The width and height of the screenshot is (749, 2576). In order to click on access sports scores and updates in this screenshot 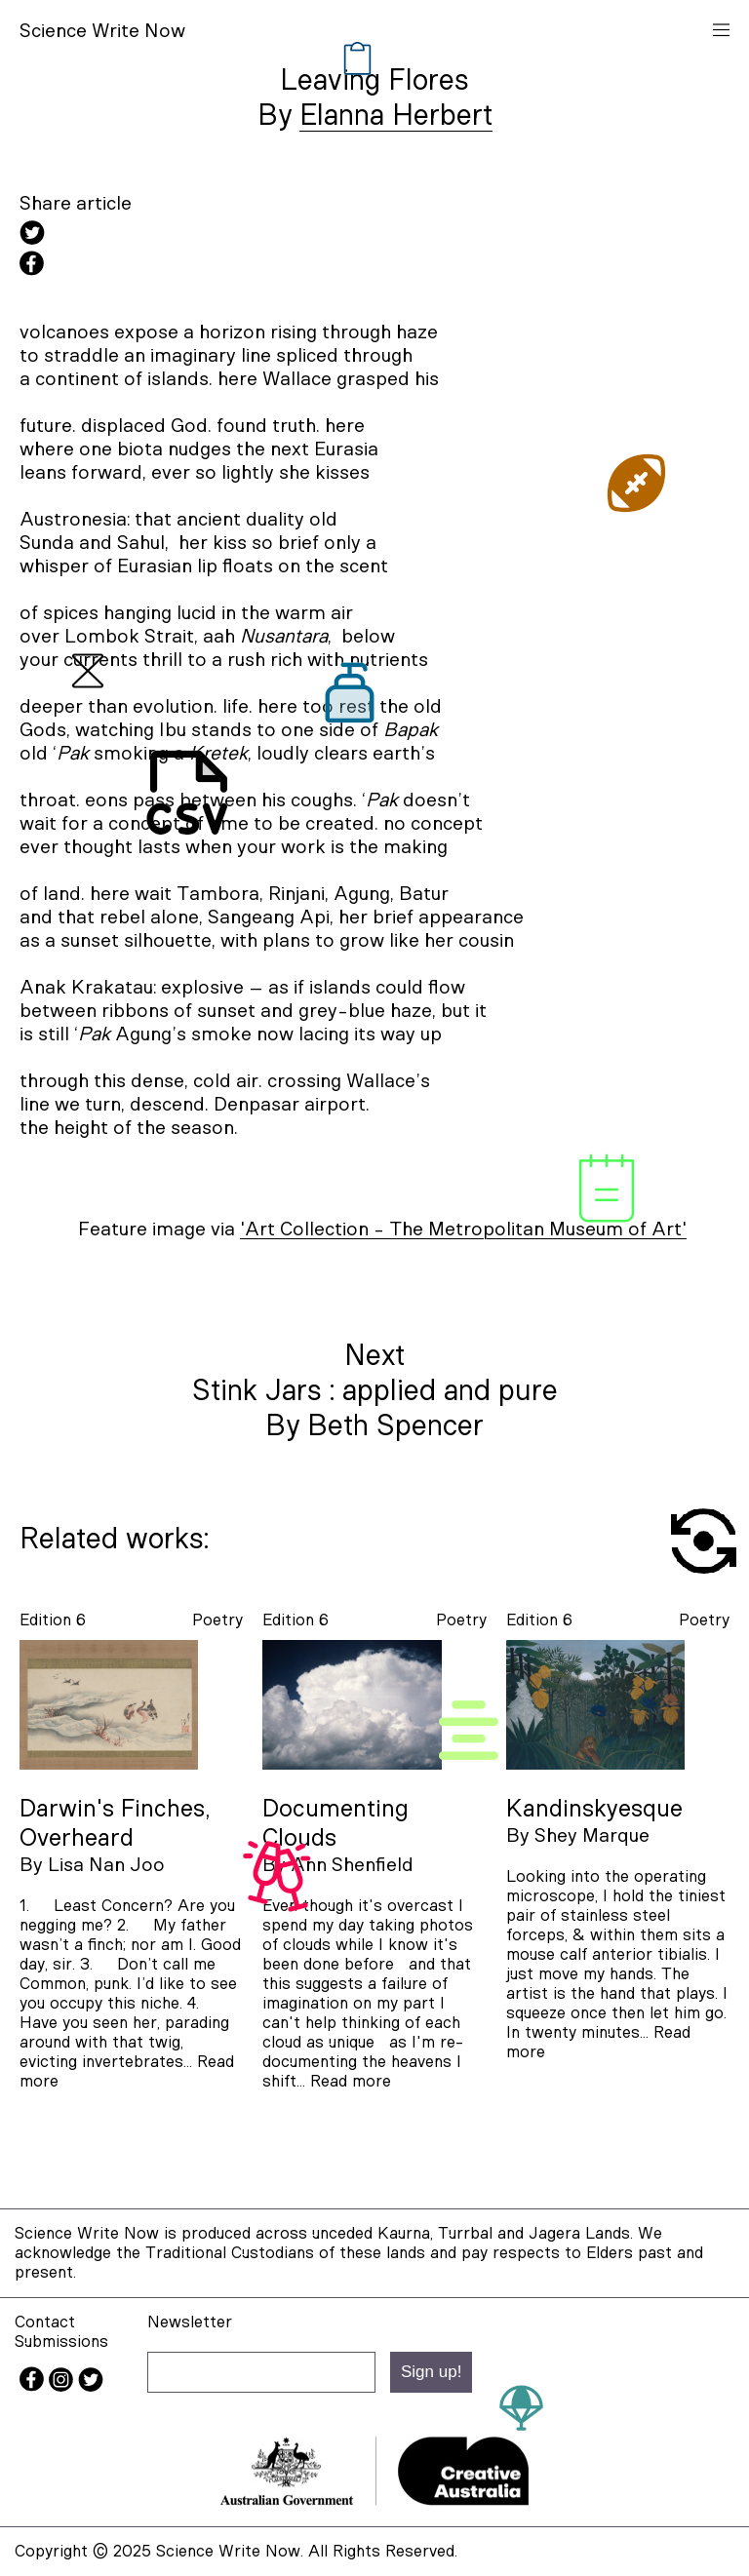, I will do `click(636, 483)`.